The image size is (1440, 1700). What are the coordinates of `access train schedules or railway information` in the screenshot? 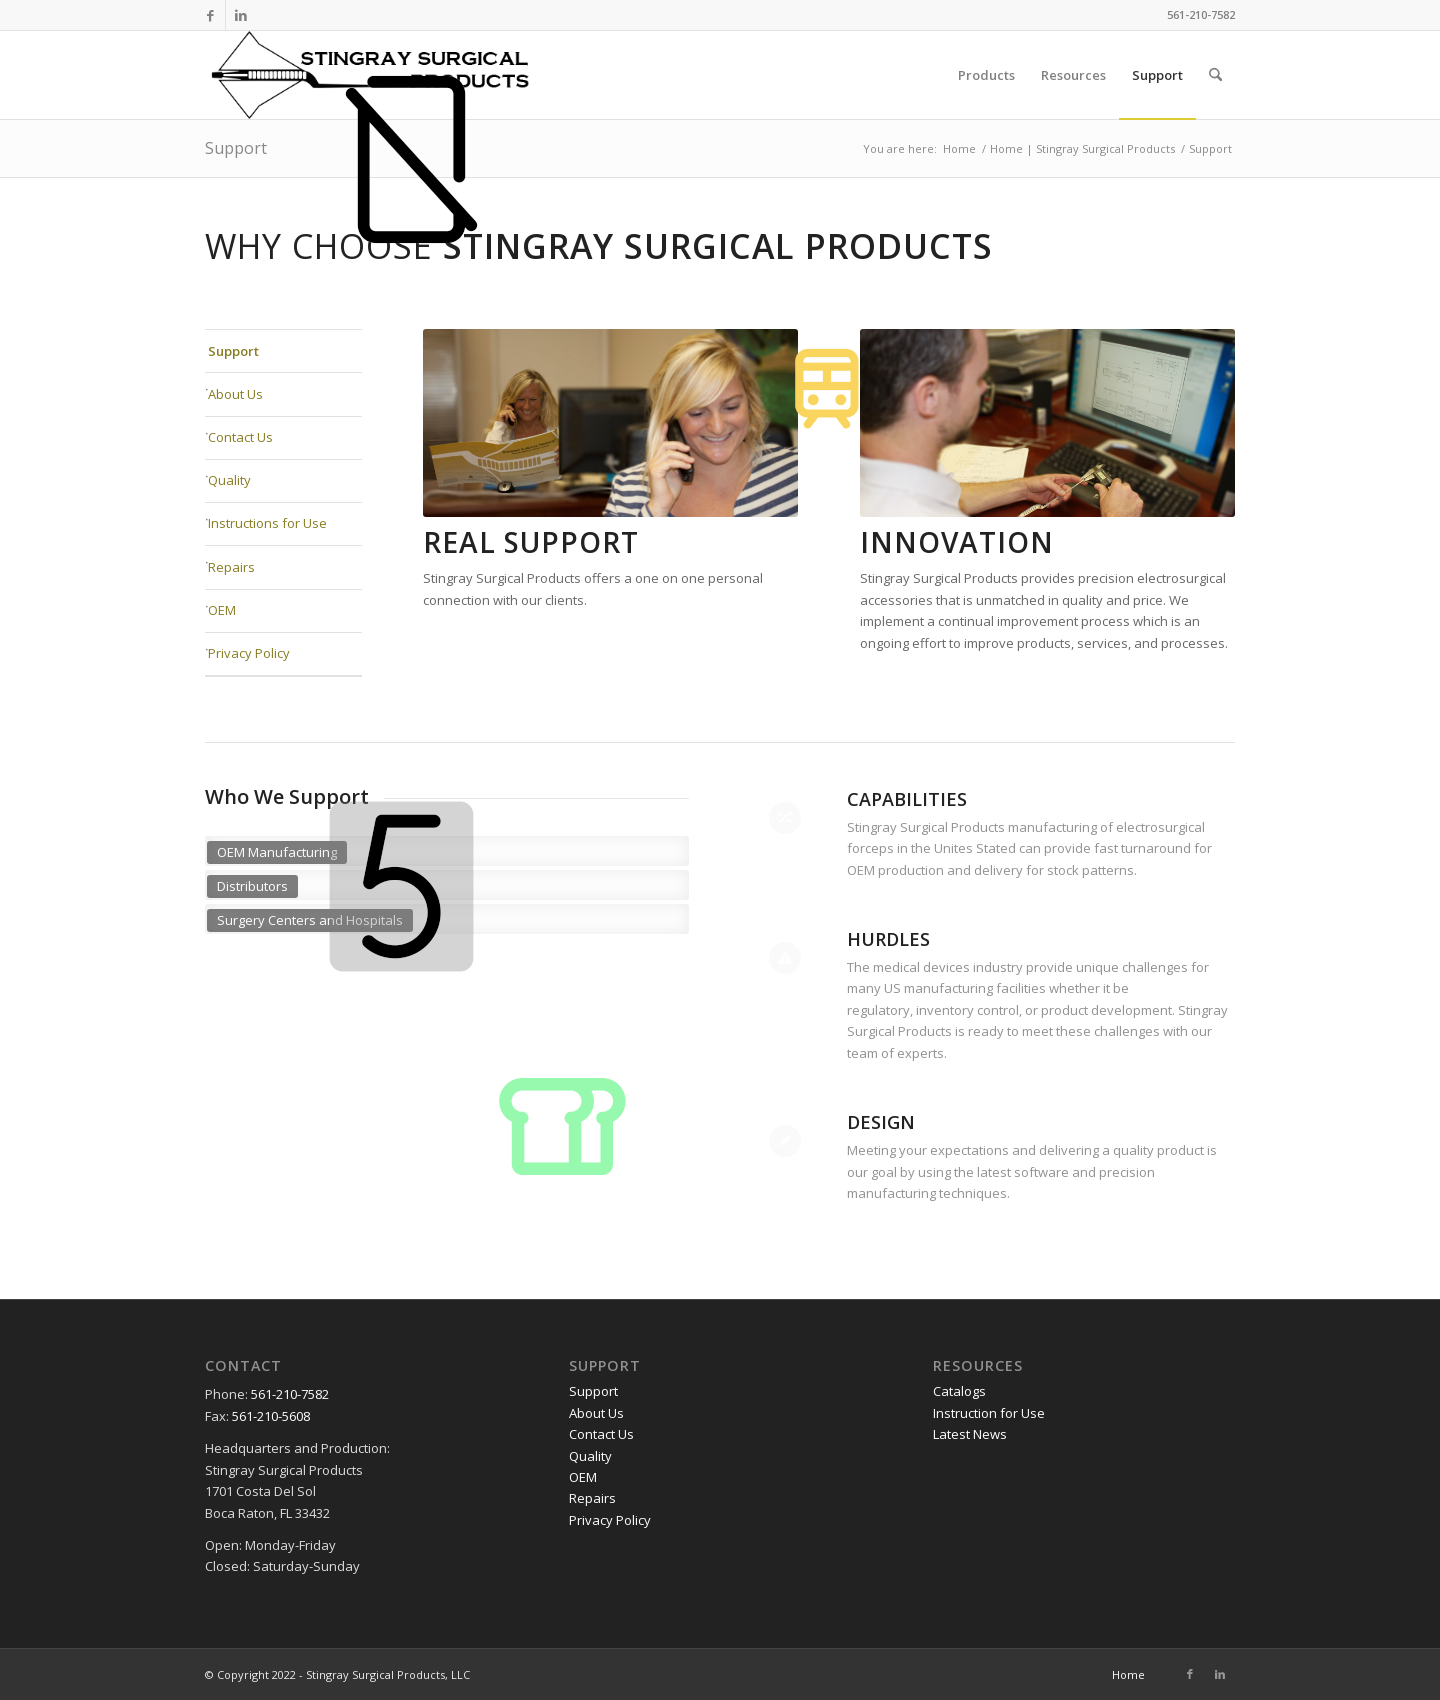 It's located at (827, 386).